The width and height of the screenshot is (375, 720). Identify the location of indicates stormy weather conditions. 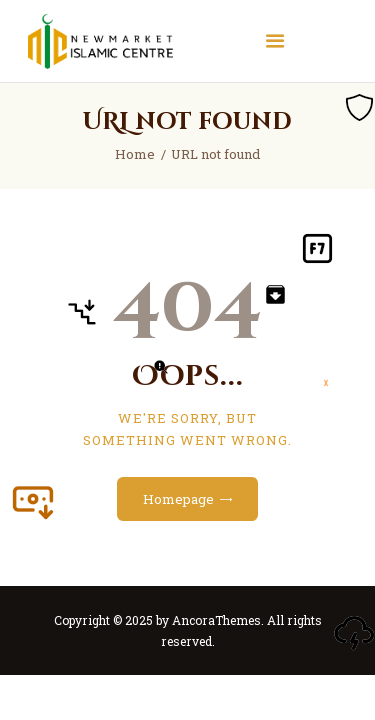
(353, 630).